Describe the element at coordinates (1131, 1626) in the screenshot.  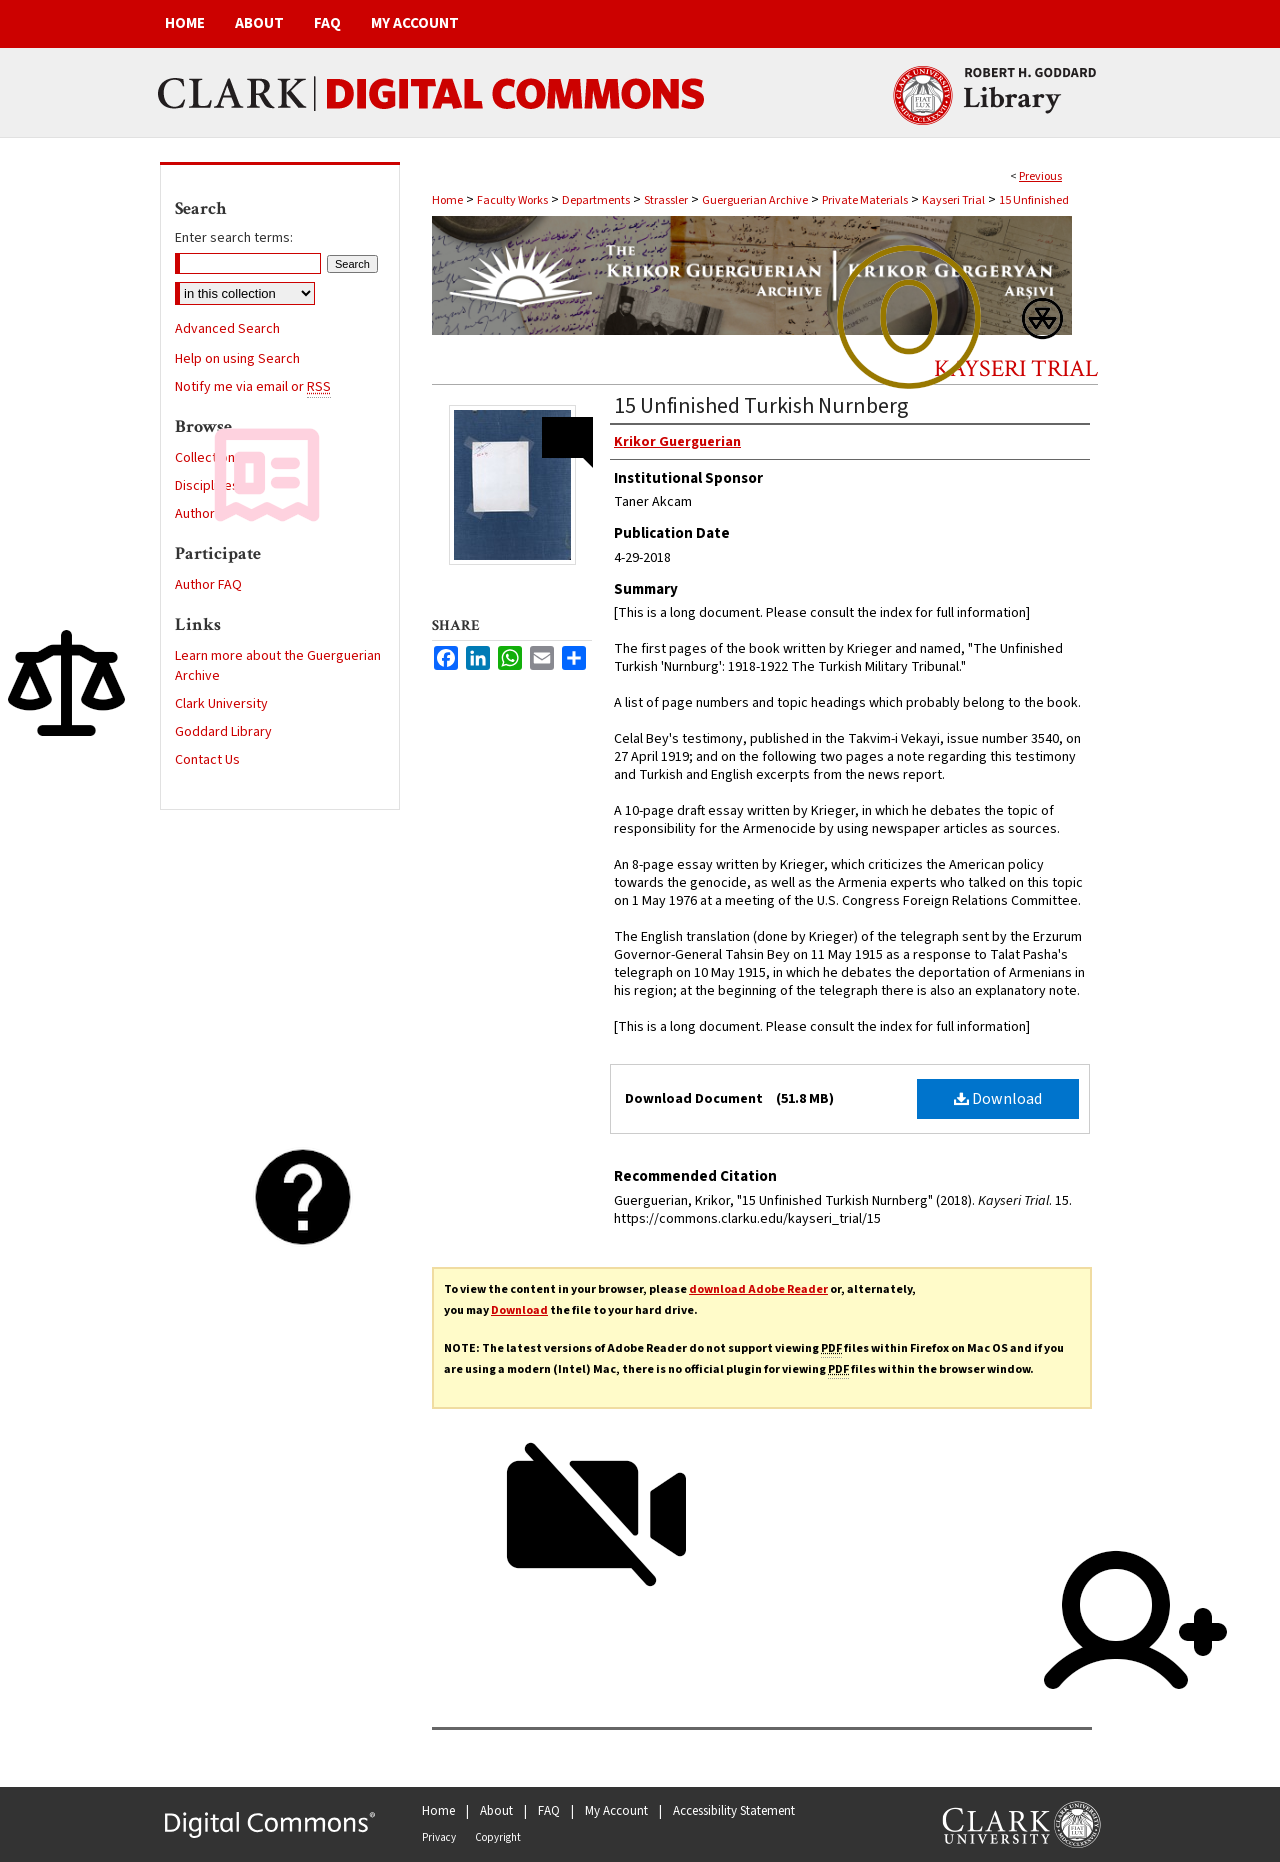
I see `add a new user or contact` at that location.